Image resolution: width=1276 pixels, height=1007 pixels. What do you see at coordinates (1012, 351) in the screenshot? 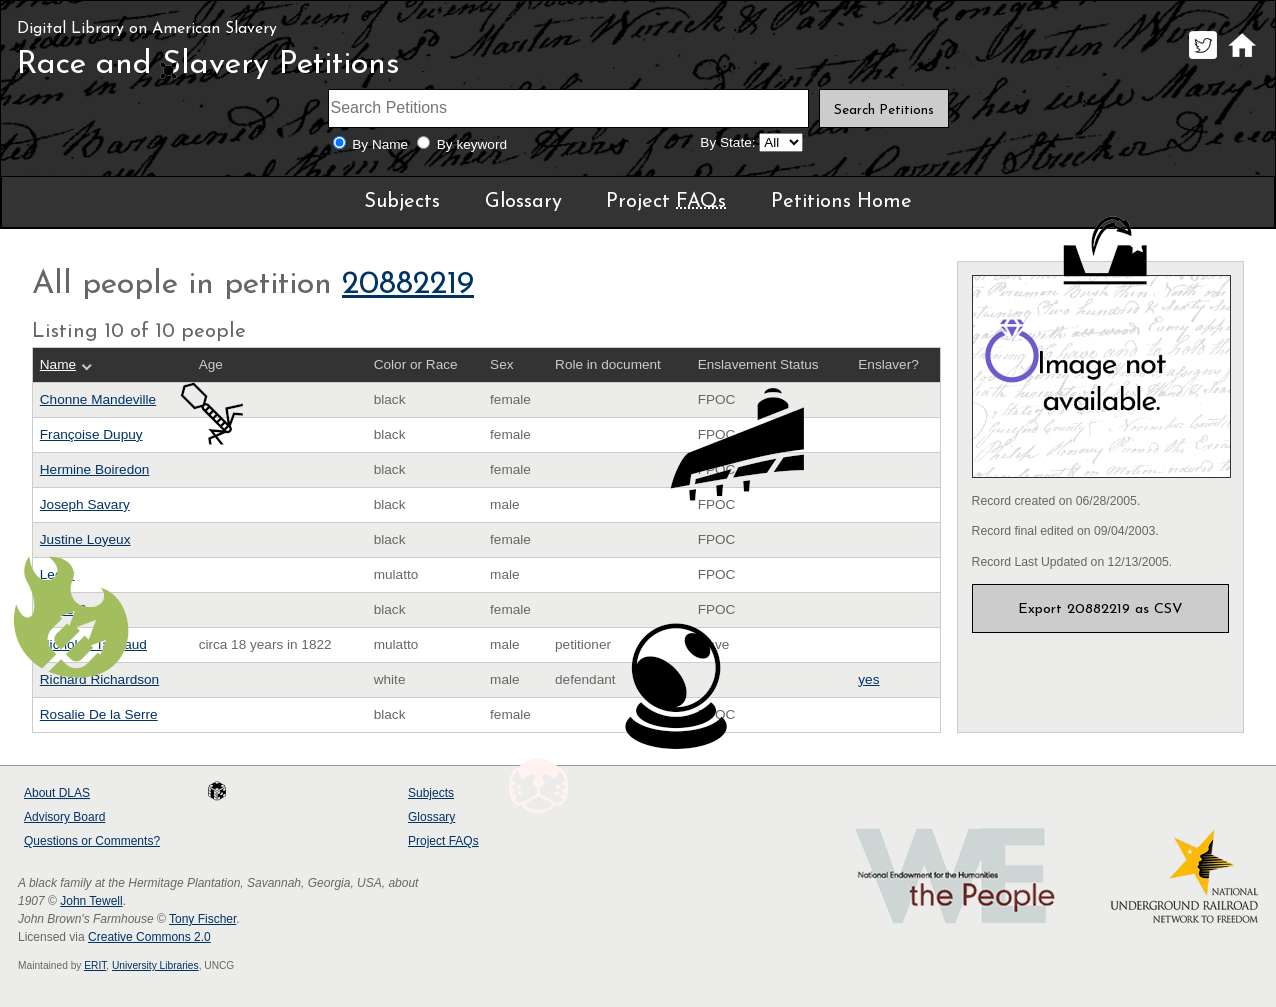
I see `view jewelry or accessories collection` at bounding box center [1012, 351].